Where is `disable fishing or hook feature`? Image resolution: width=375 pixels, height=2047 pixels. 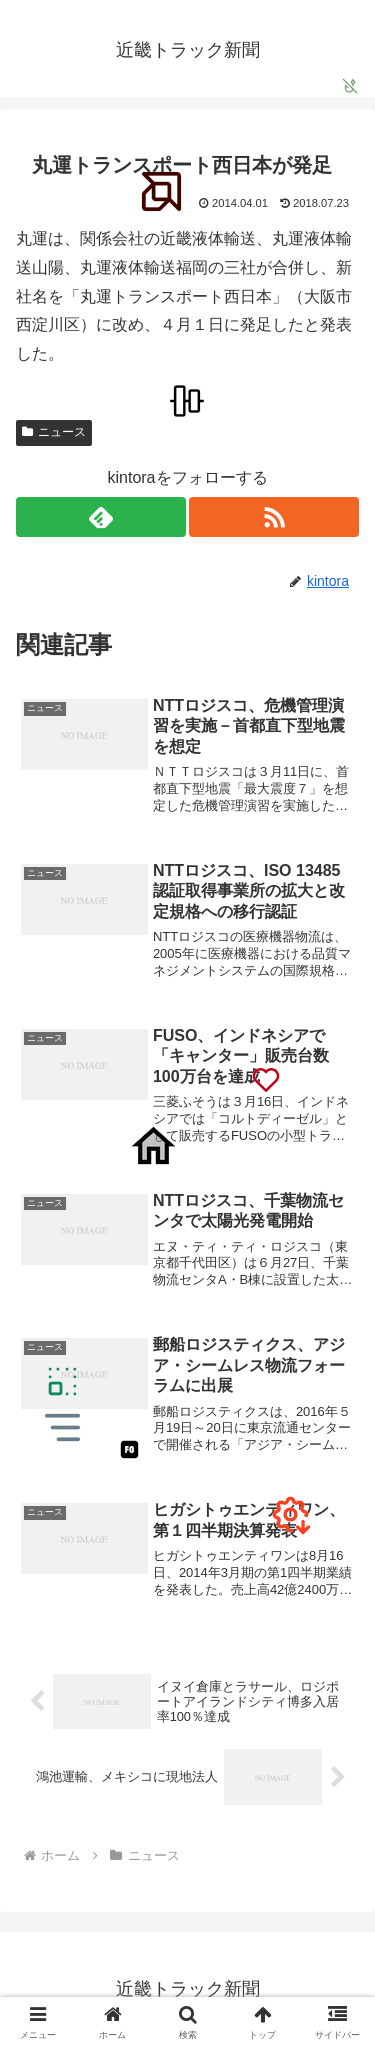
disable fishing or hook feature is located at coordinates (350, 86).